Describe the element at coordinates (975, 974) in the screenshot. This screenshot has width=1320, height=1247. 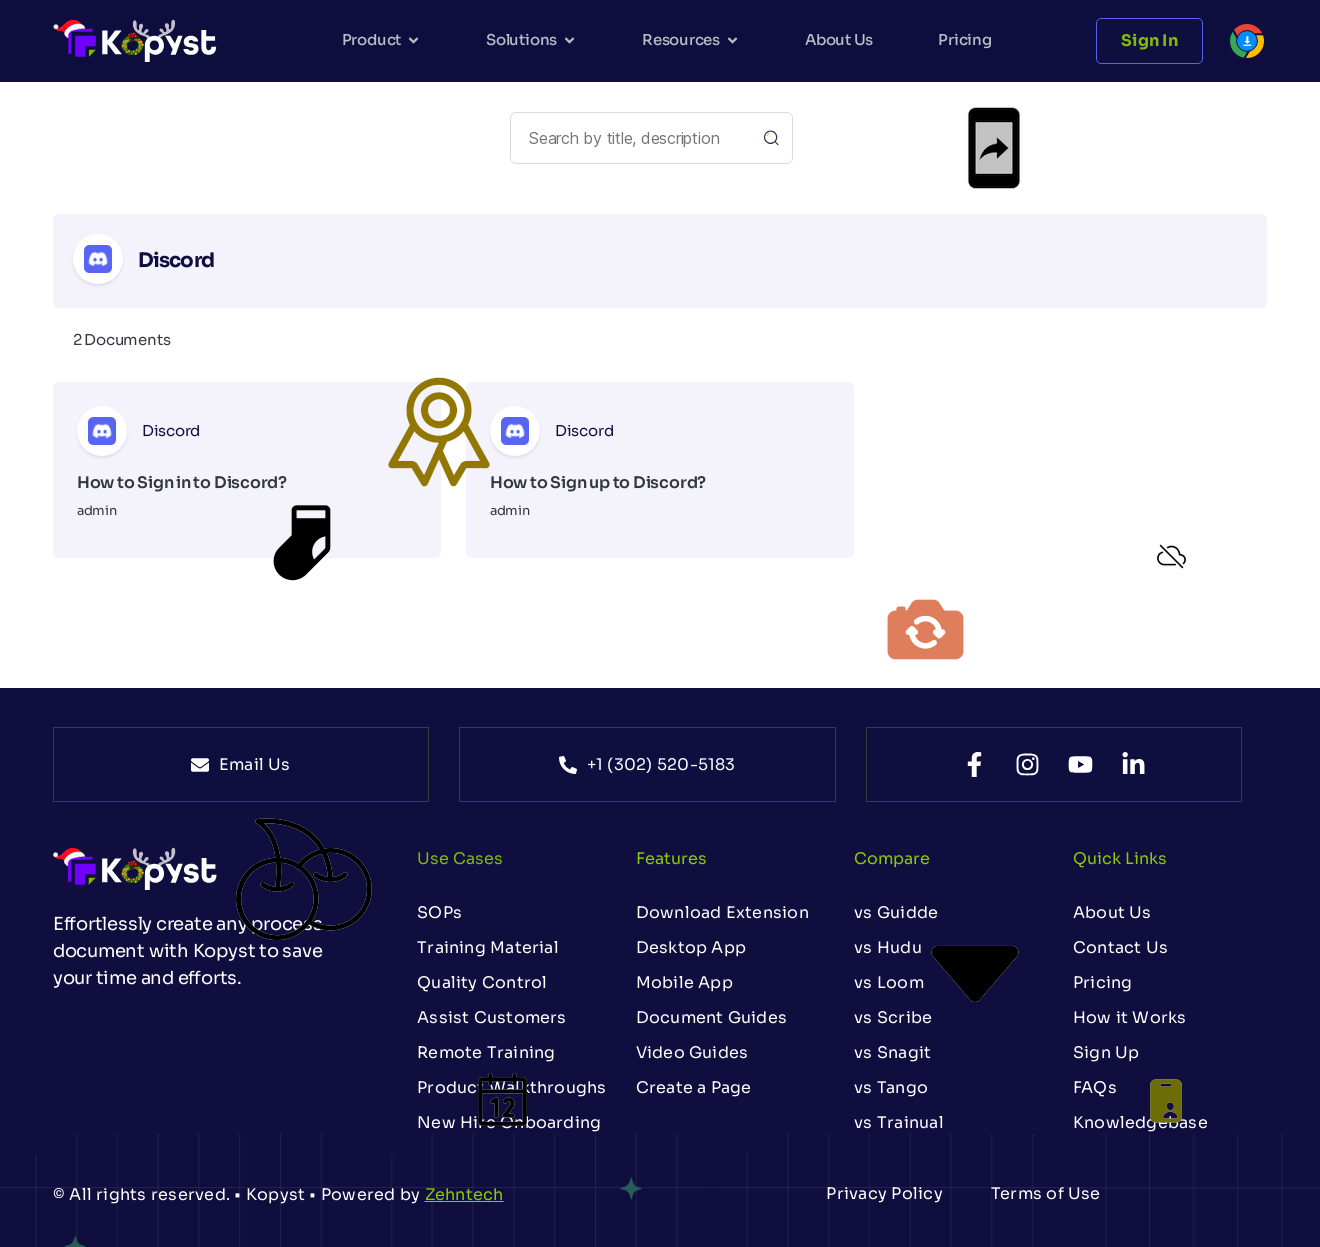
I see `expand a dropdown menu` at that location.